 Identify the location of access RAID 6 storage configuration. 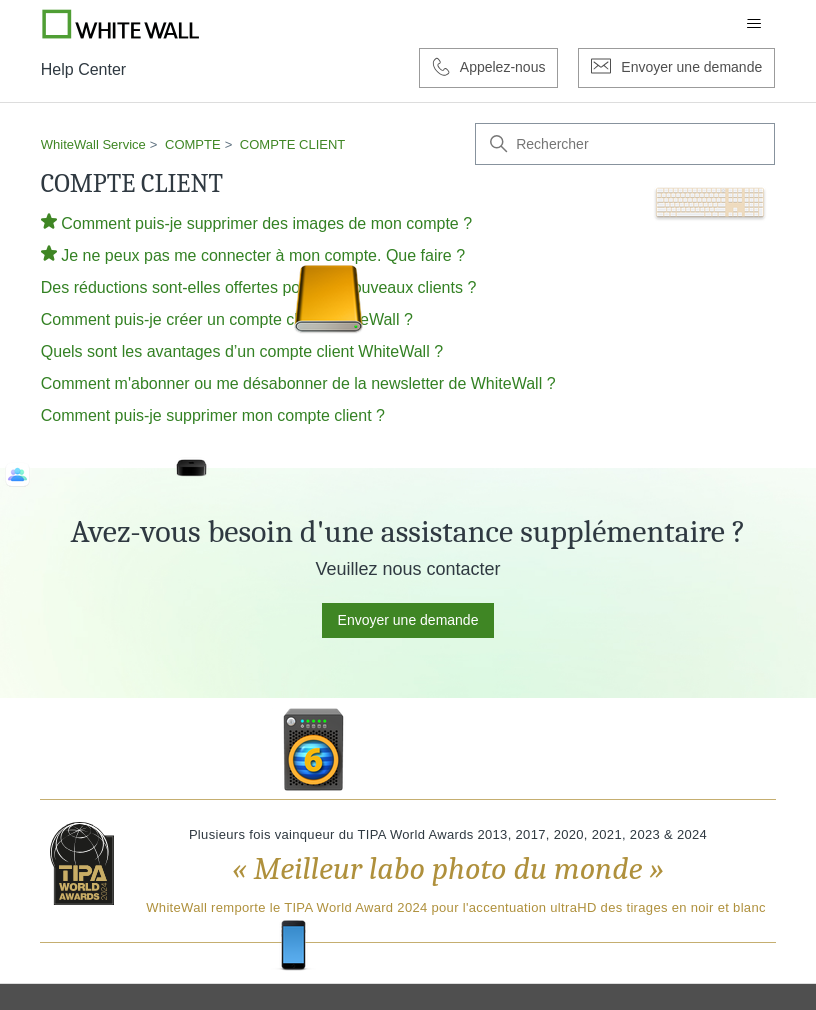
(313, 749).